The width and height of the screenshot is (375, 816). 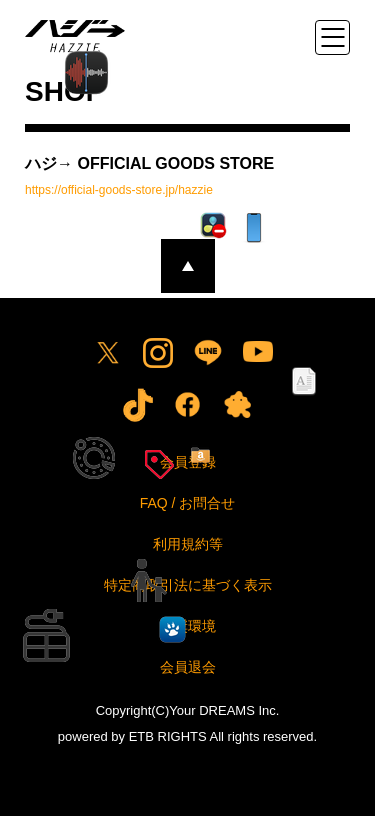 What do you see at coordinates (200, 455) in the screenshot?
I see `folder containing amazon-related files or downloads` at bounding box center [200, 455].